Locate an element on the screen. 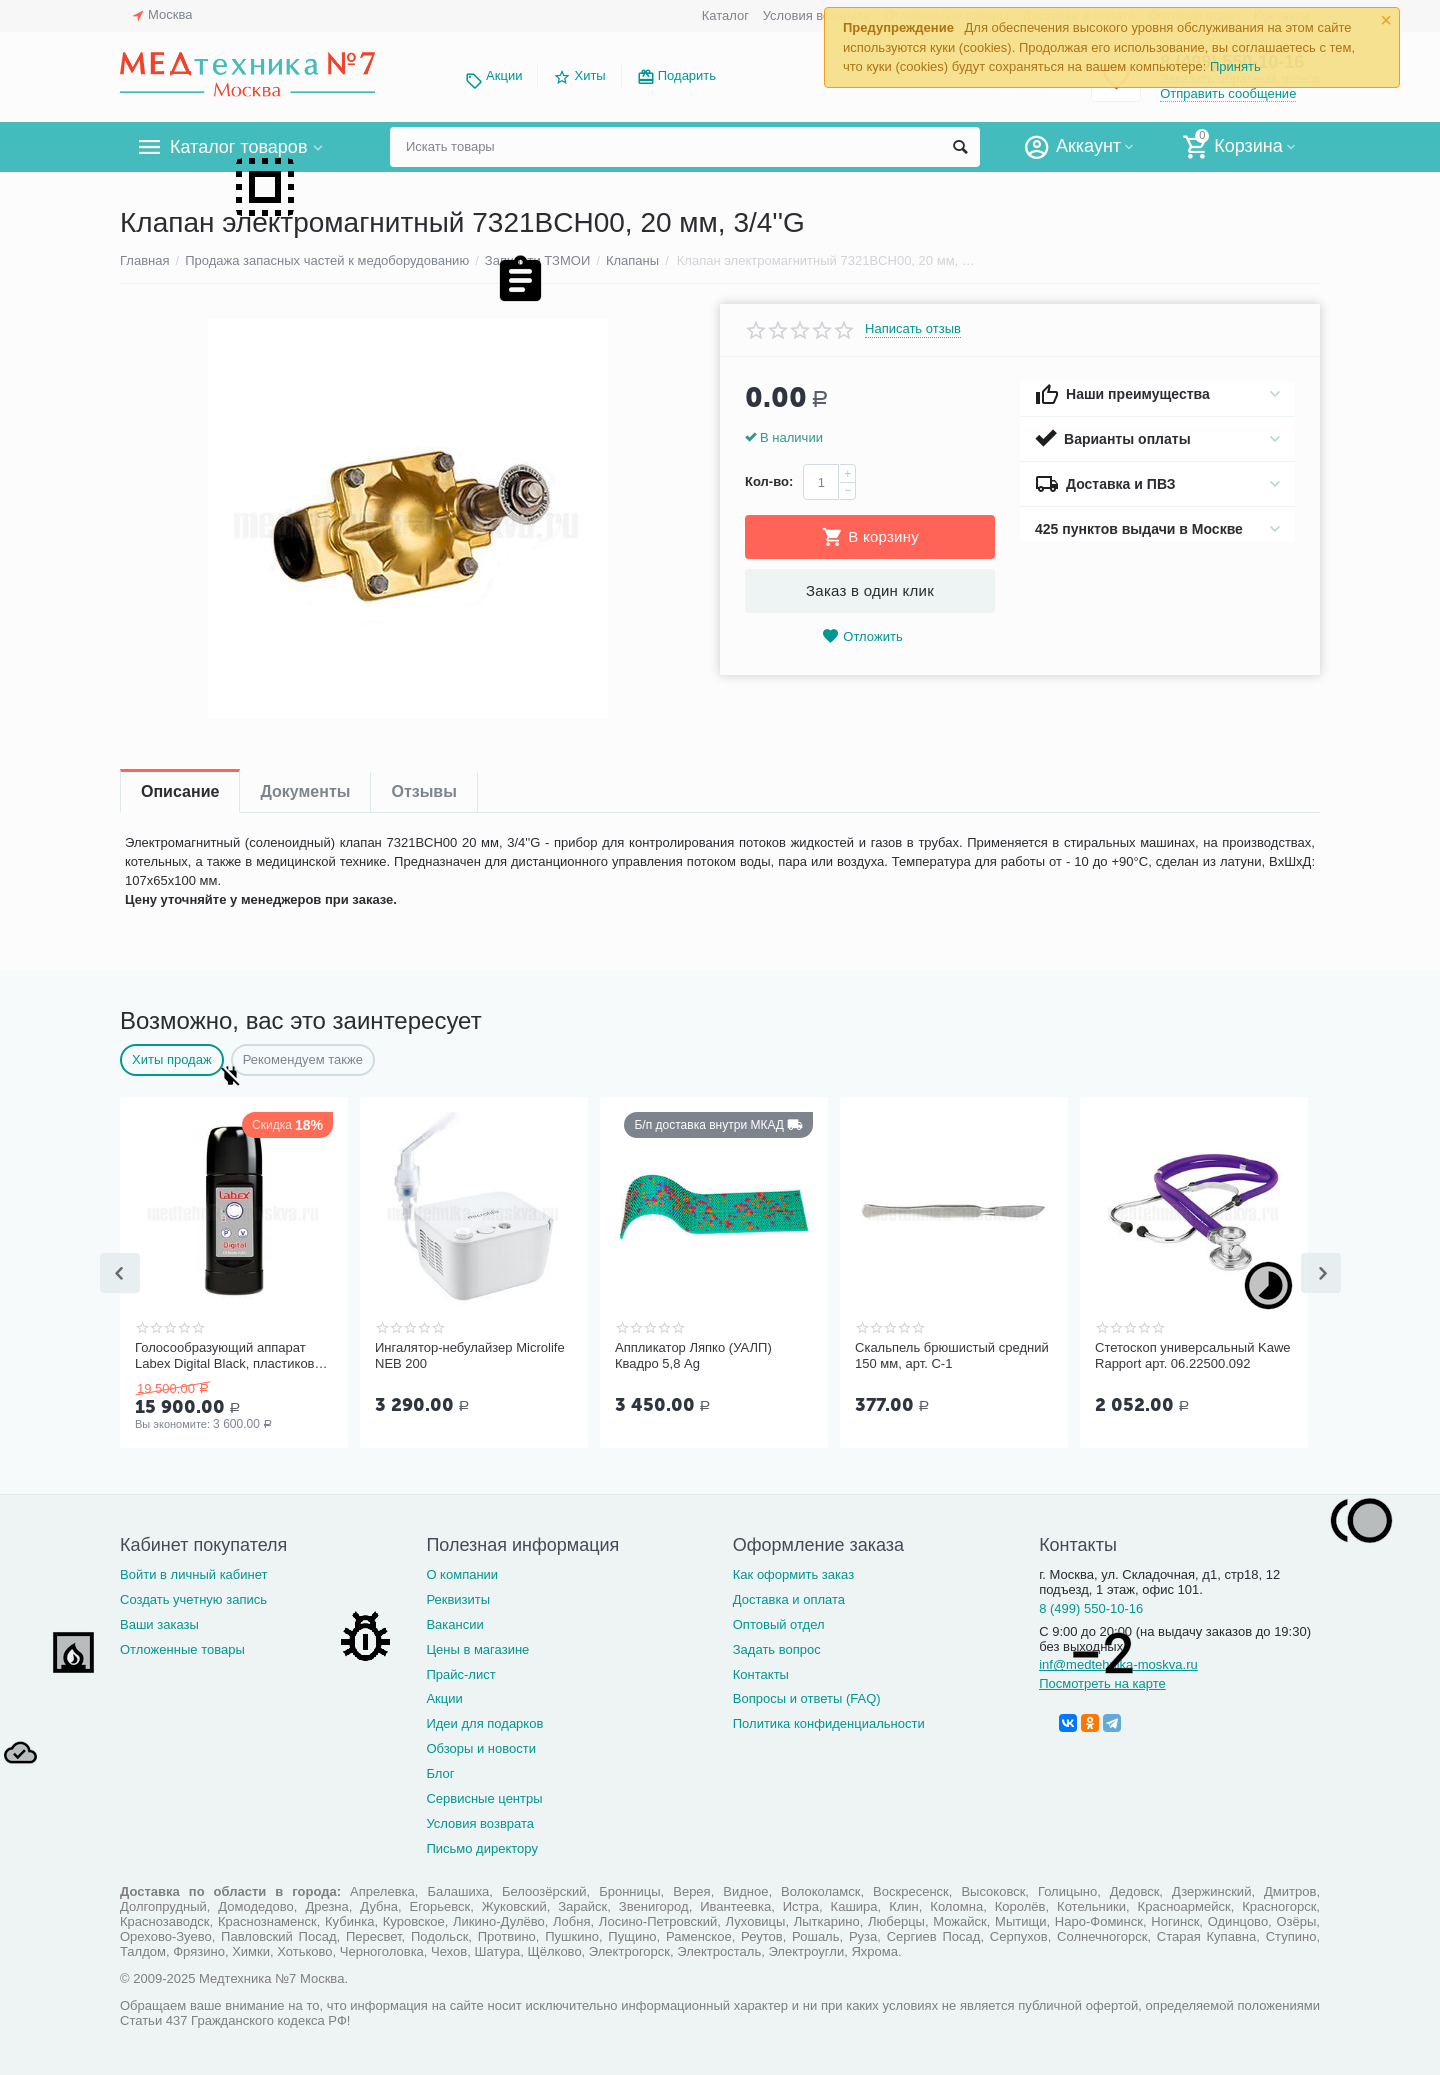 The height and width of the screenshot is (2075, 1440). power or charging is disabled is located at coordinates (230, 1075).